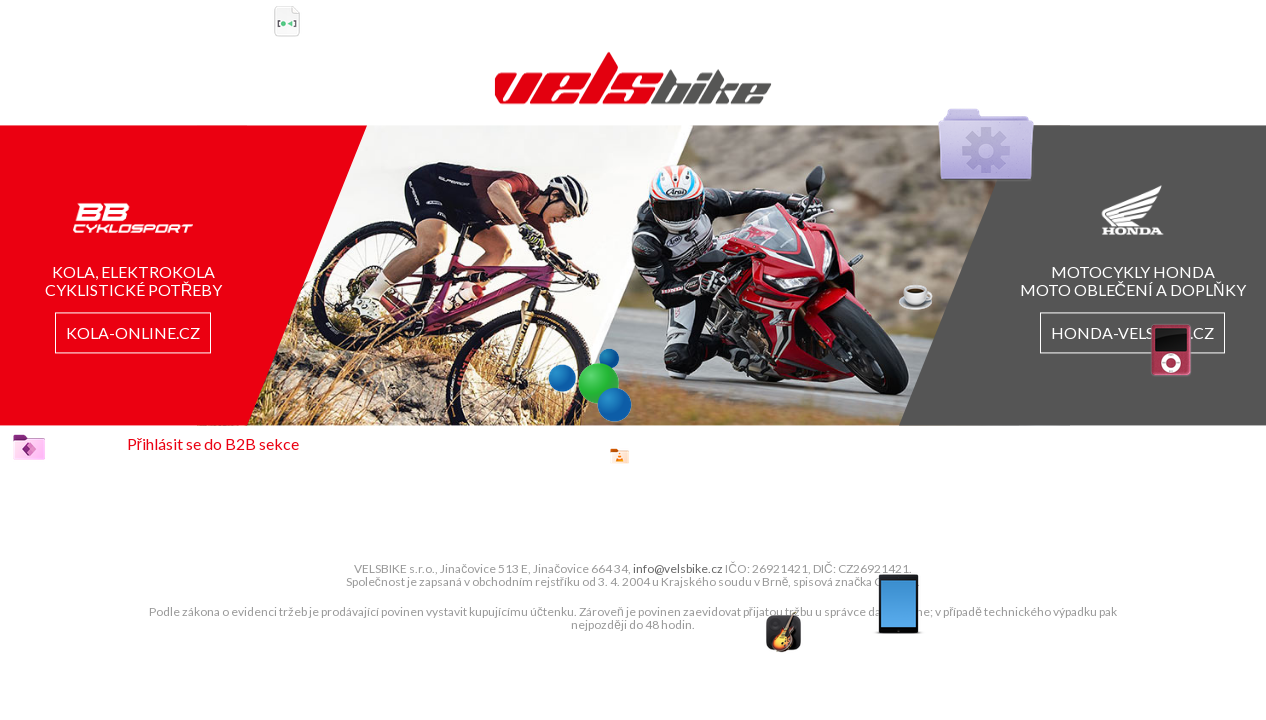  Describe the element at coordinates (619, 456) in the screenshot. I see `open folder containing VLC media player files` at that location.